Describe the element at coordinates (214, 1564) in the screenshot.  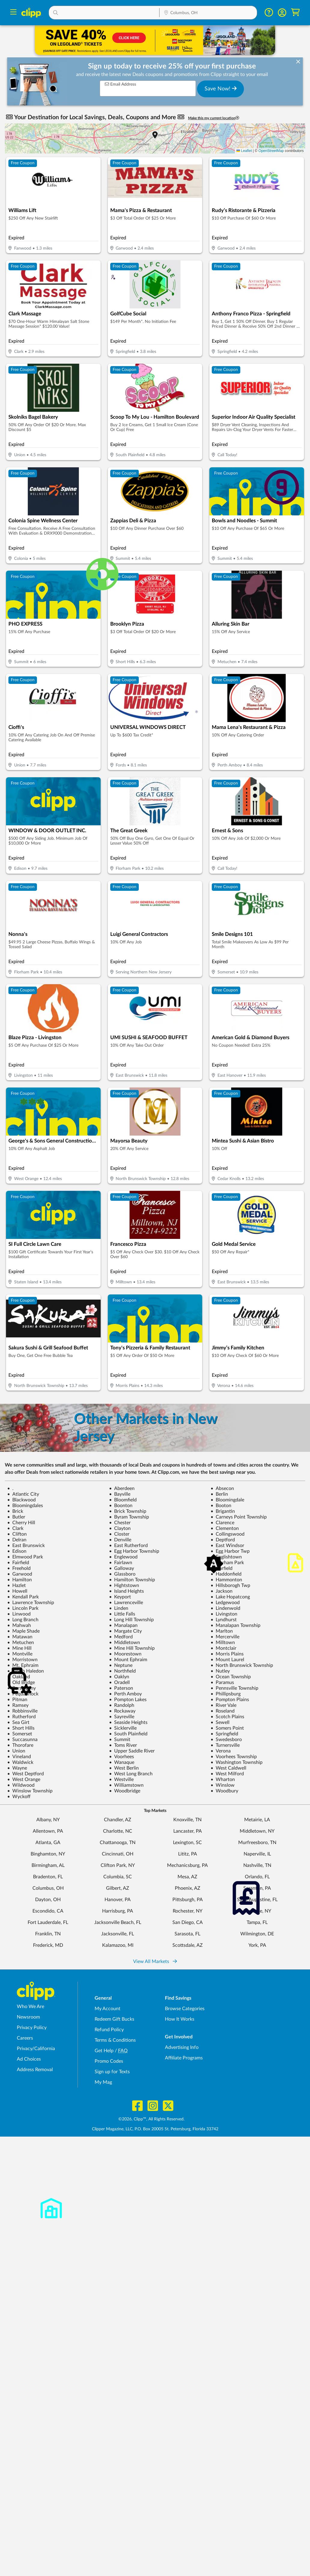
I see `enable automatic brightness adjustment` at that location.